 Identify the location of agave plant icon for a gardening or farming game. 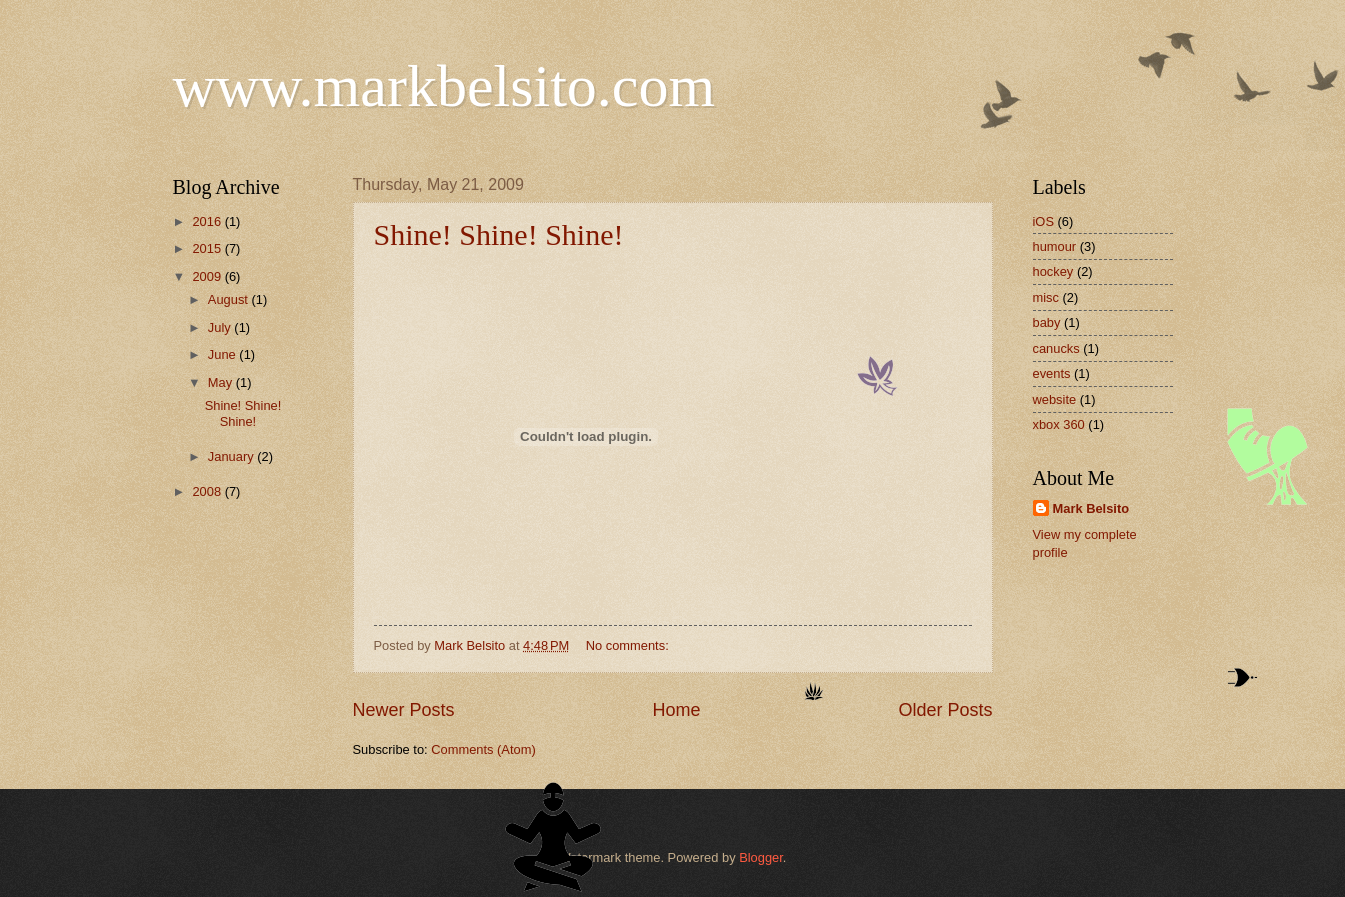
(814, 691).